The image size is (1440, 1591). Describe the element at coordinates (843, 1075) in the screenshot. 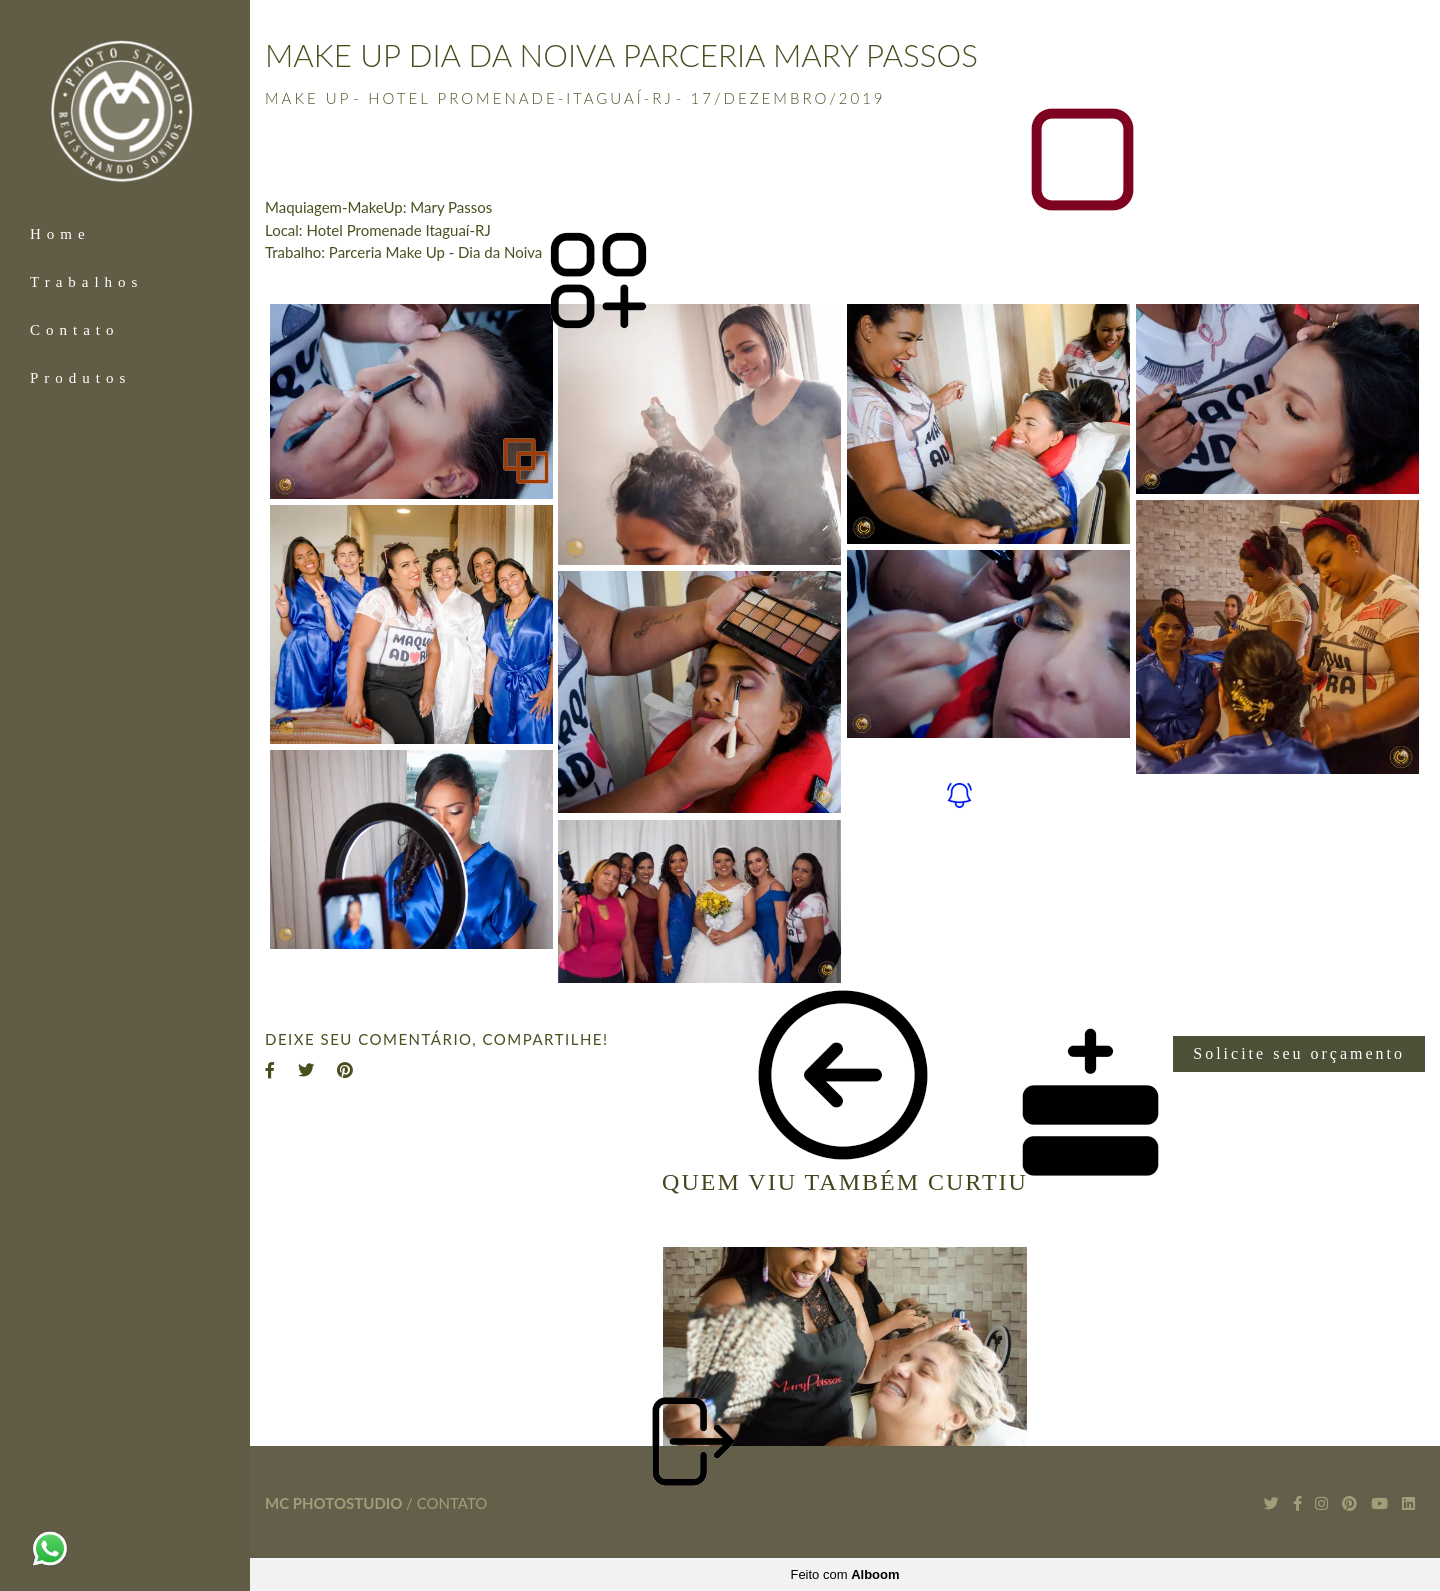

I see `go back to the previous screen` at that location.